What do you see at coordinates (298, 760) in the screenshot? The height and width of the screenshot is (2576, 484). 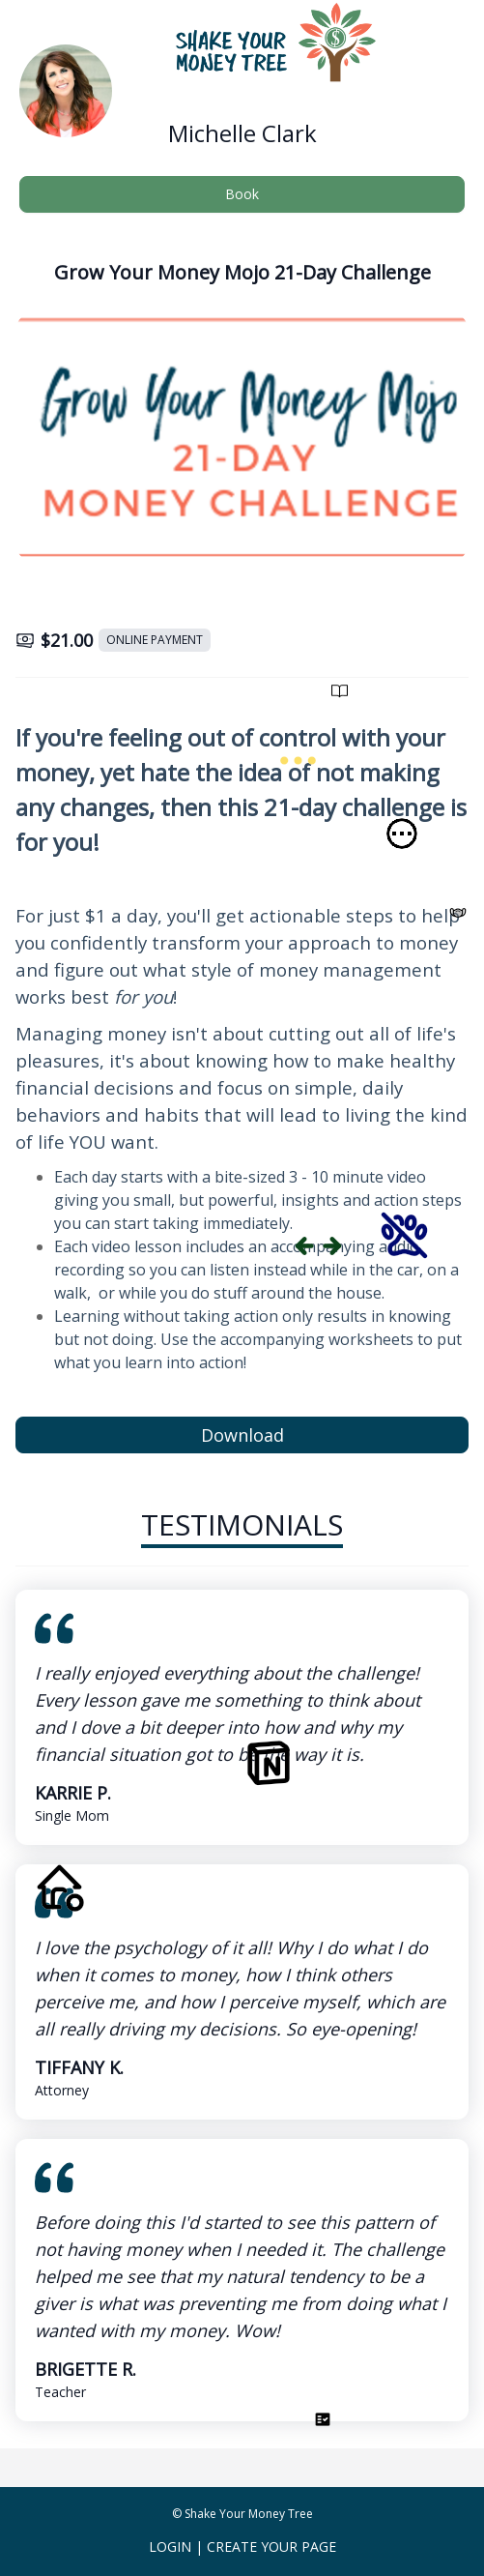 I see `open more options menu` at bounding box center [298, 760].